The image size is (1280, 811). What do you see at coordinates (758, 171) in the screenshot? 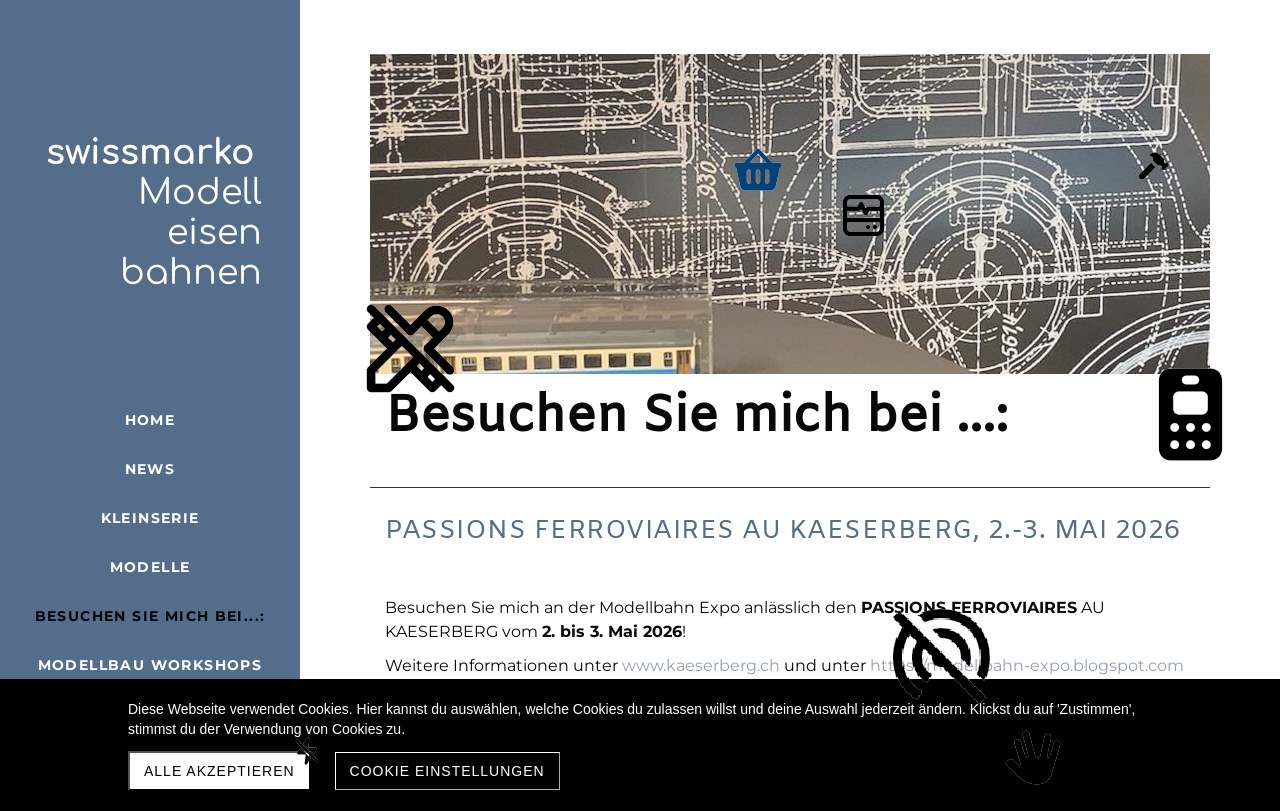
I see `view your shopping basket` at bounding box center [758, 171].